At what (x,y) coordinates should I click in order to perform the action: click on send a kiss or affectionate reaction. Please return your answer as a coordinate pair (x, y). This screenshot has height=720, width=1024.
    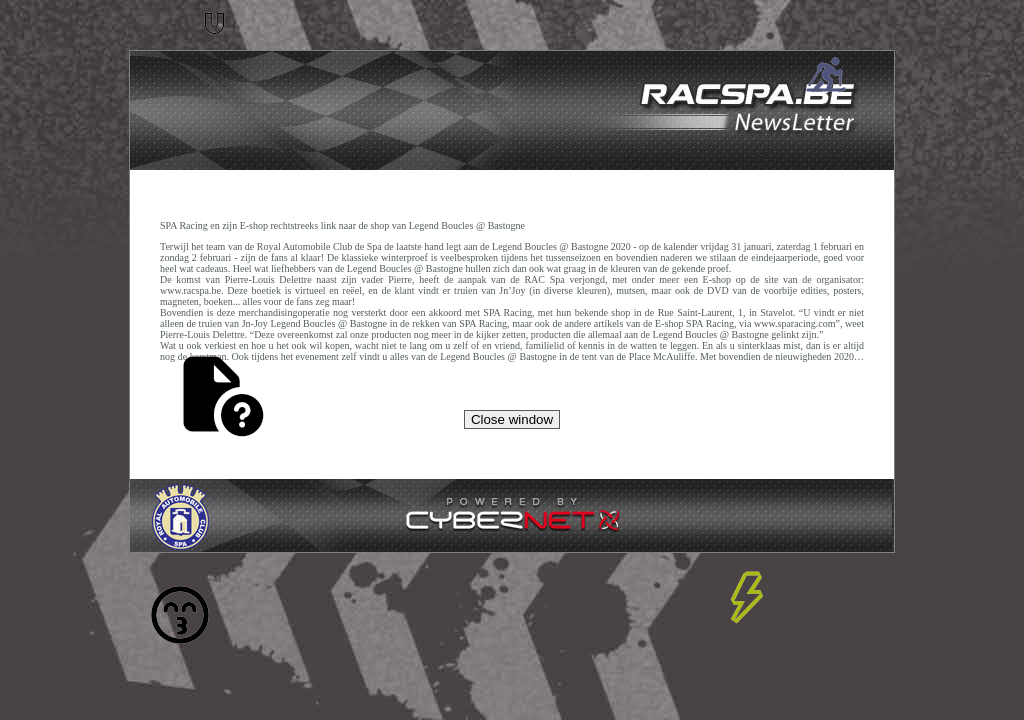
    Looking at the image, I should click on (180, 615).